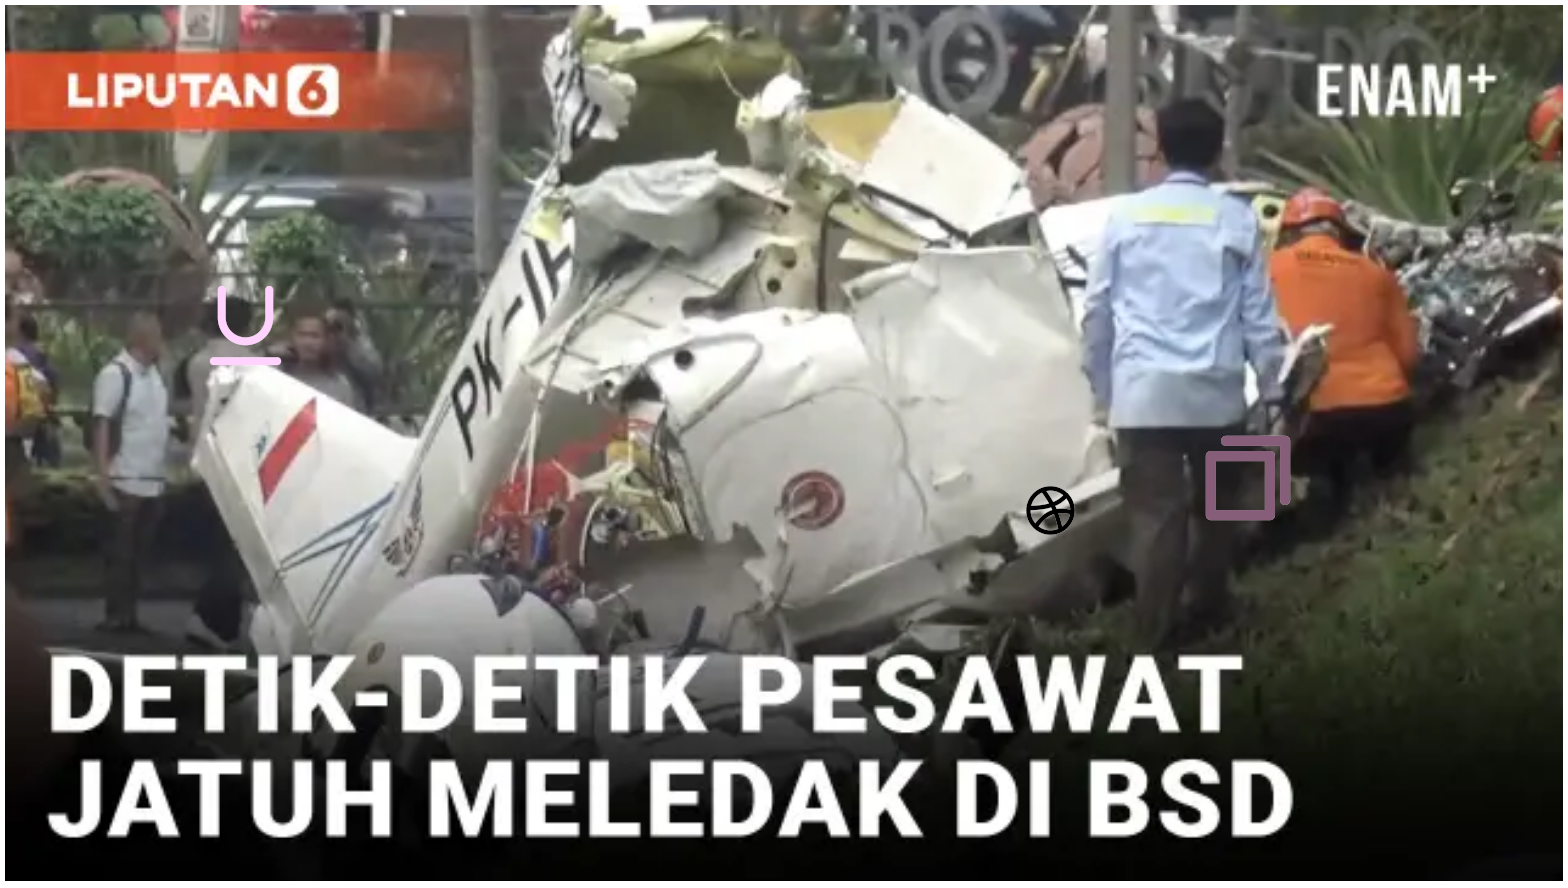 The width and height of the screenshot is (1568, 888). I want to click on apply underline formatting to selected text, so click(245, 325).